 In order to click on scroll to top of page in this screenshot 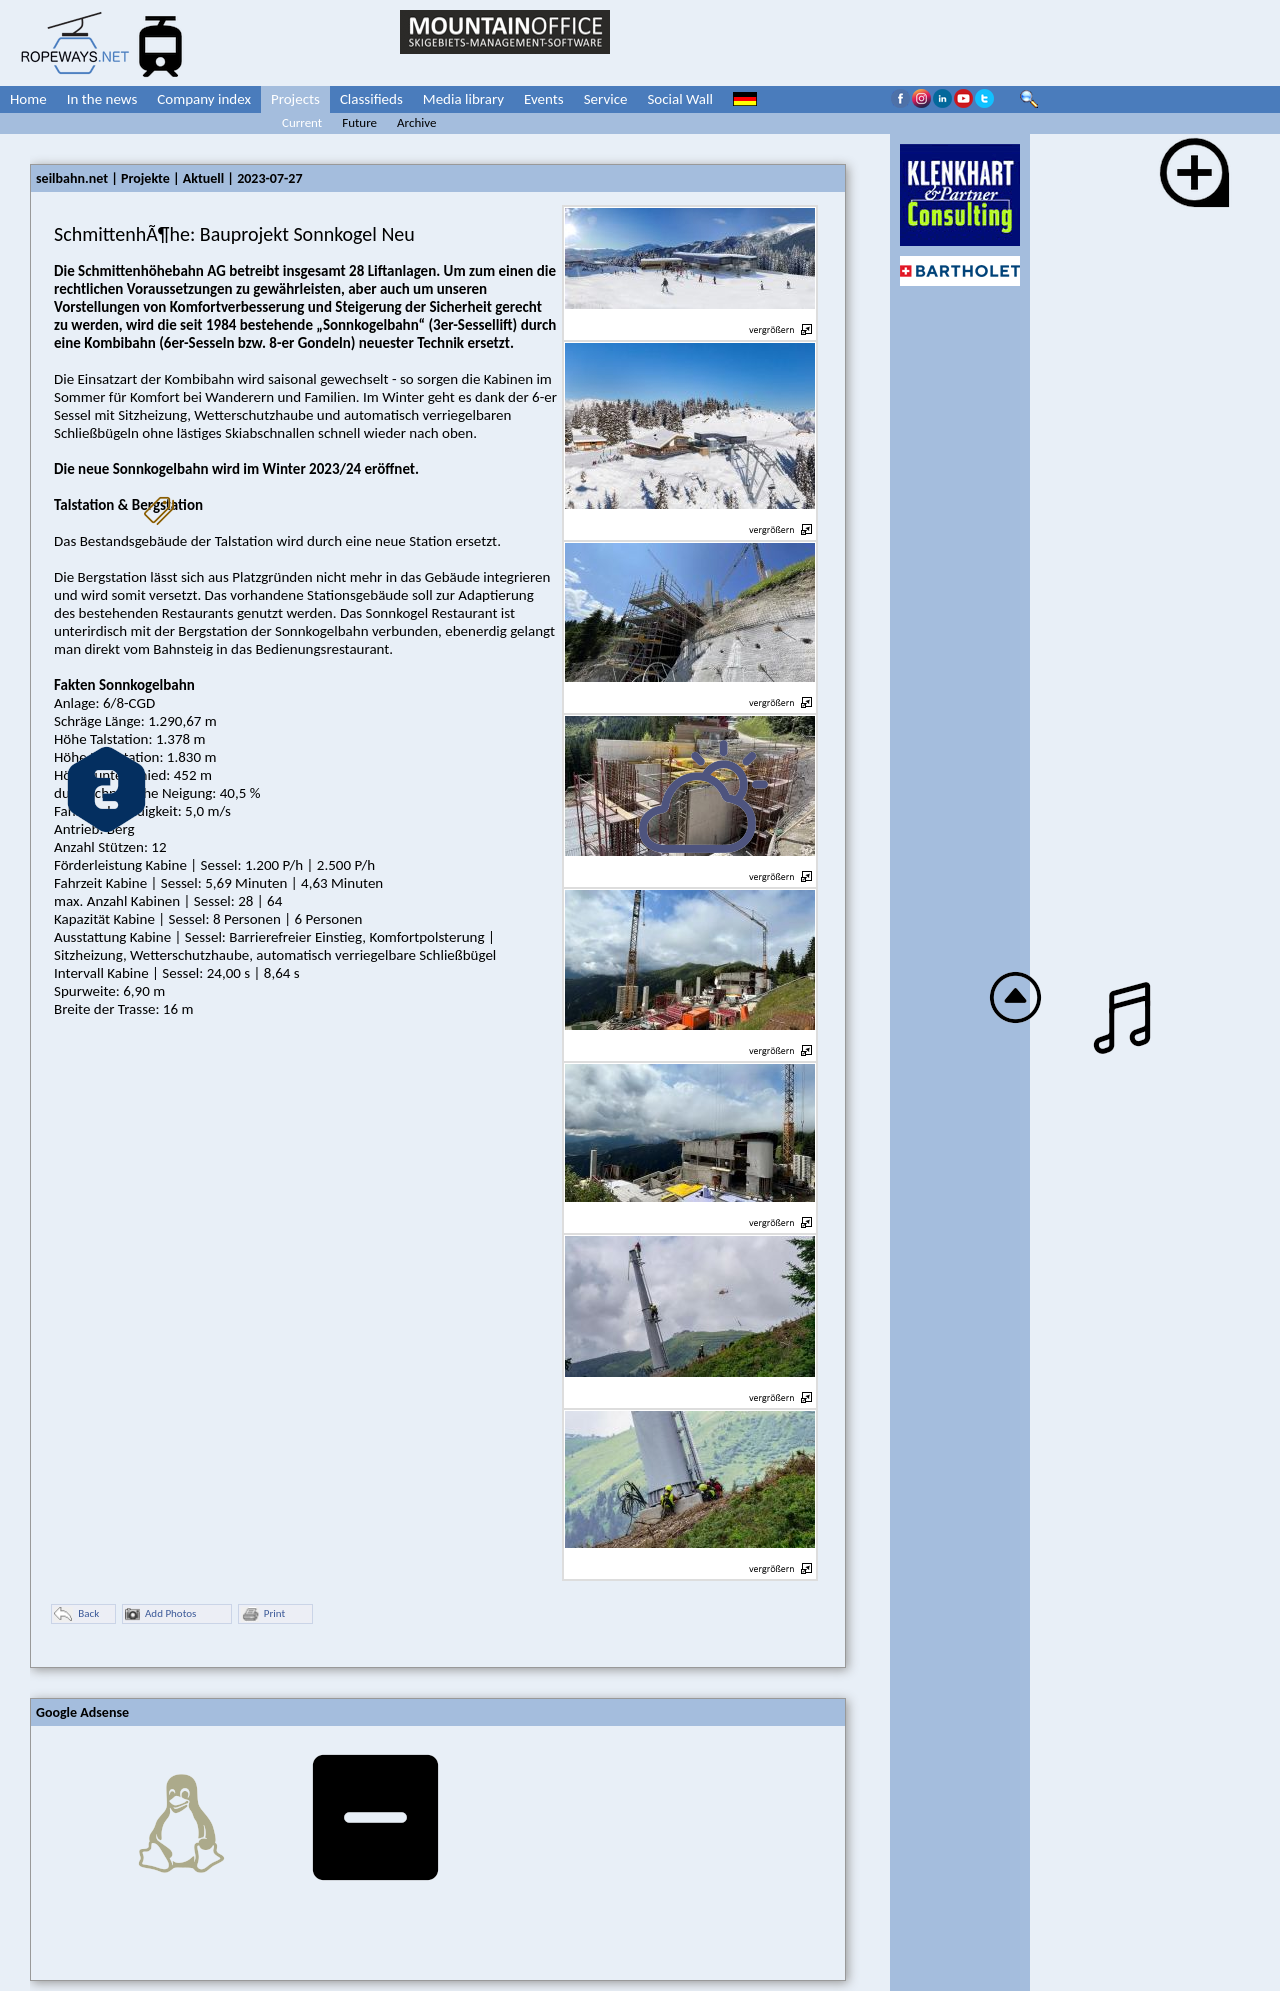, I will do `click(1015, 997)`.